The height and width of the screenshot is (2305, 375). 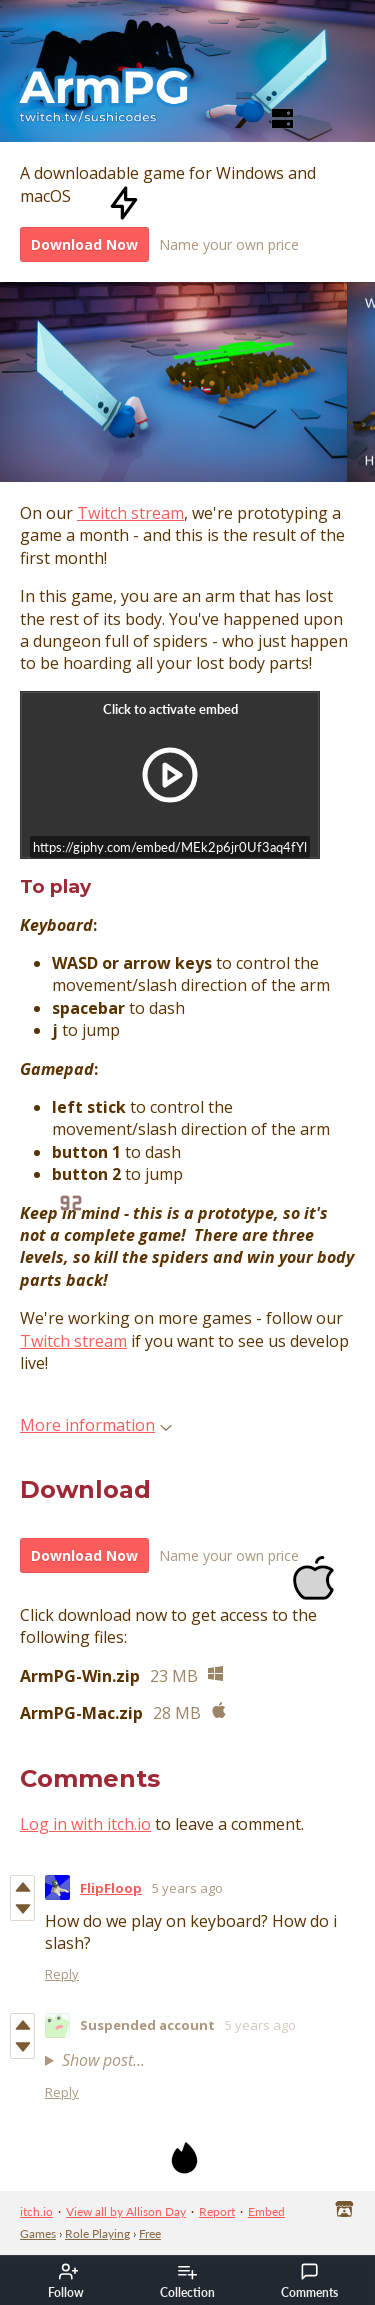 I want to click on access storage or server settings, so click(x=282, y=118).